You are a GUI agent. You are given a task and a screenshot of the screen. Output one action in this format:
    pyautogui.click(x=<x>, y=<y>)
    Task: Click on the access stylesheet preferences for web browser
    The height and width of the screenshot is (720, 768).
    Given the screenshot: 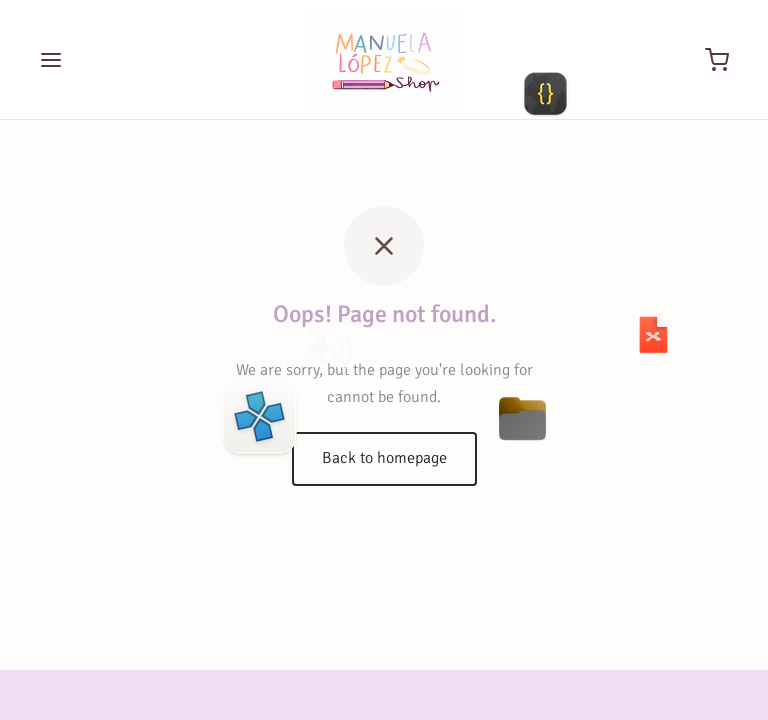 What is the action you would take?
    pyautogui.click(x=545, y=94)
    